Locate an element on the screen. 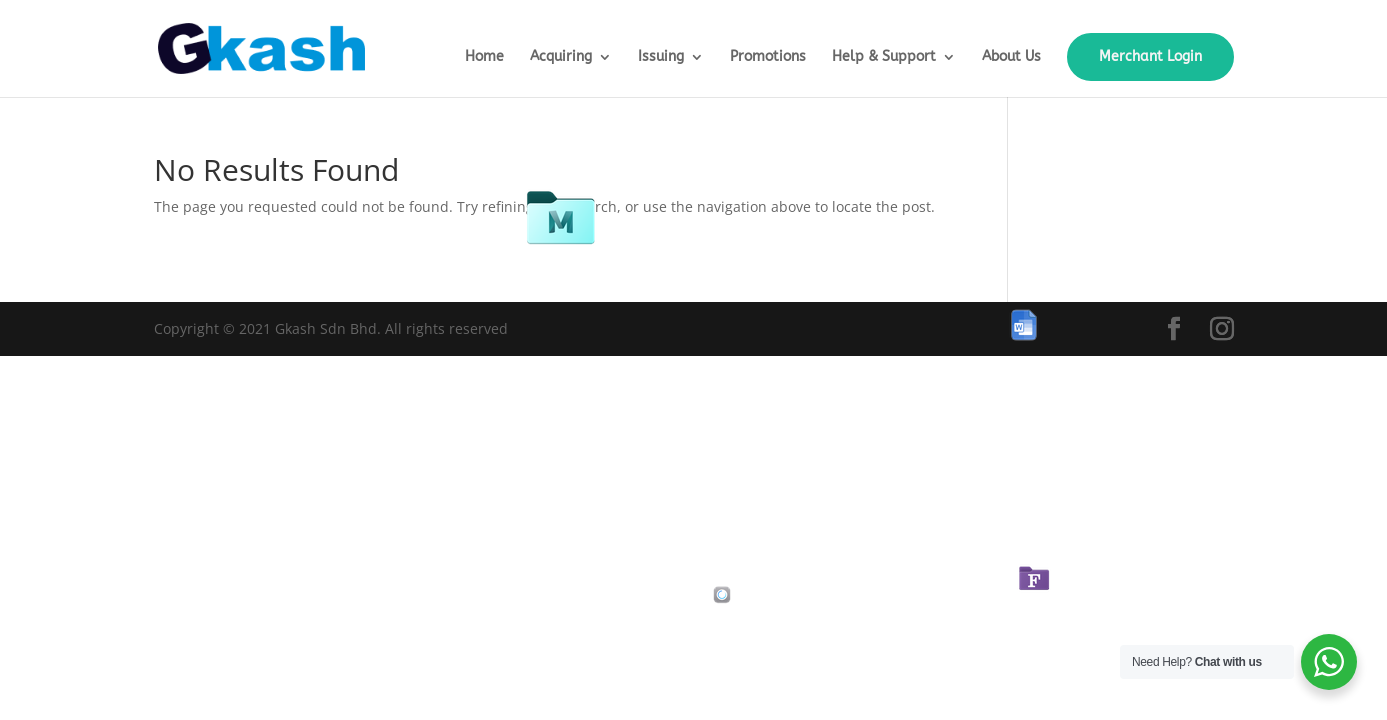  folder containing fortran source code files is located at coordinates (1034, 579).